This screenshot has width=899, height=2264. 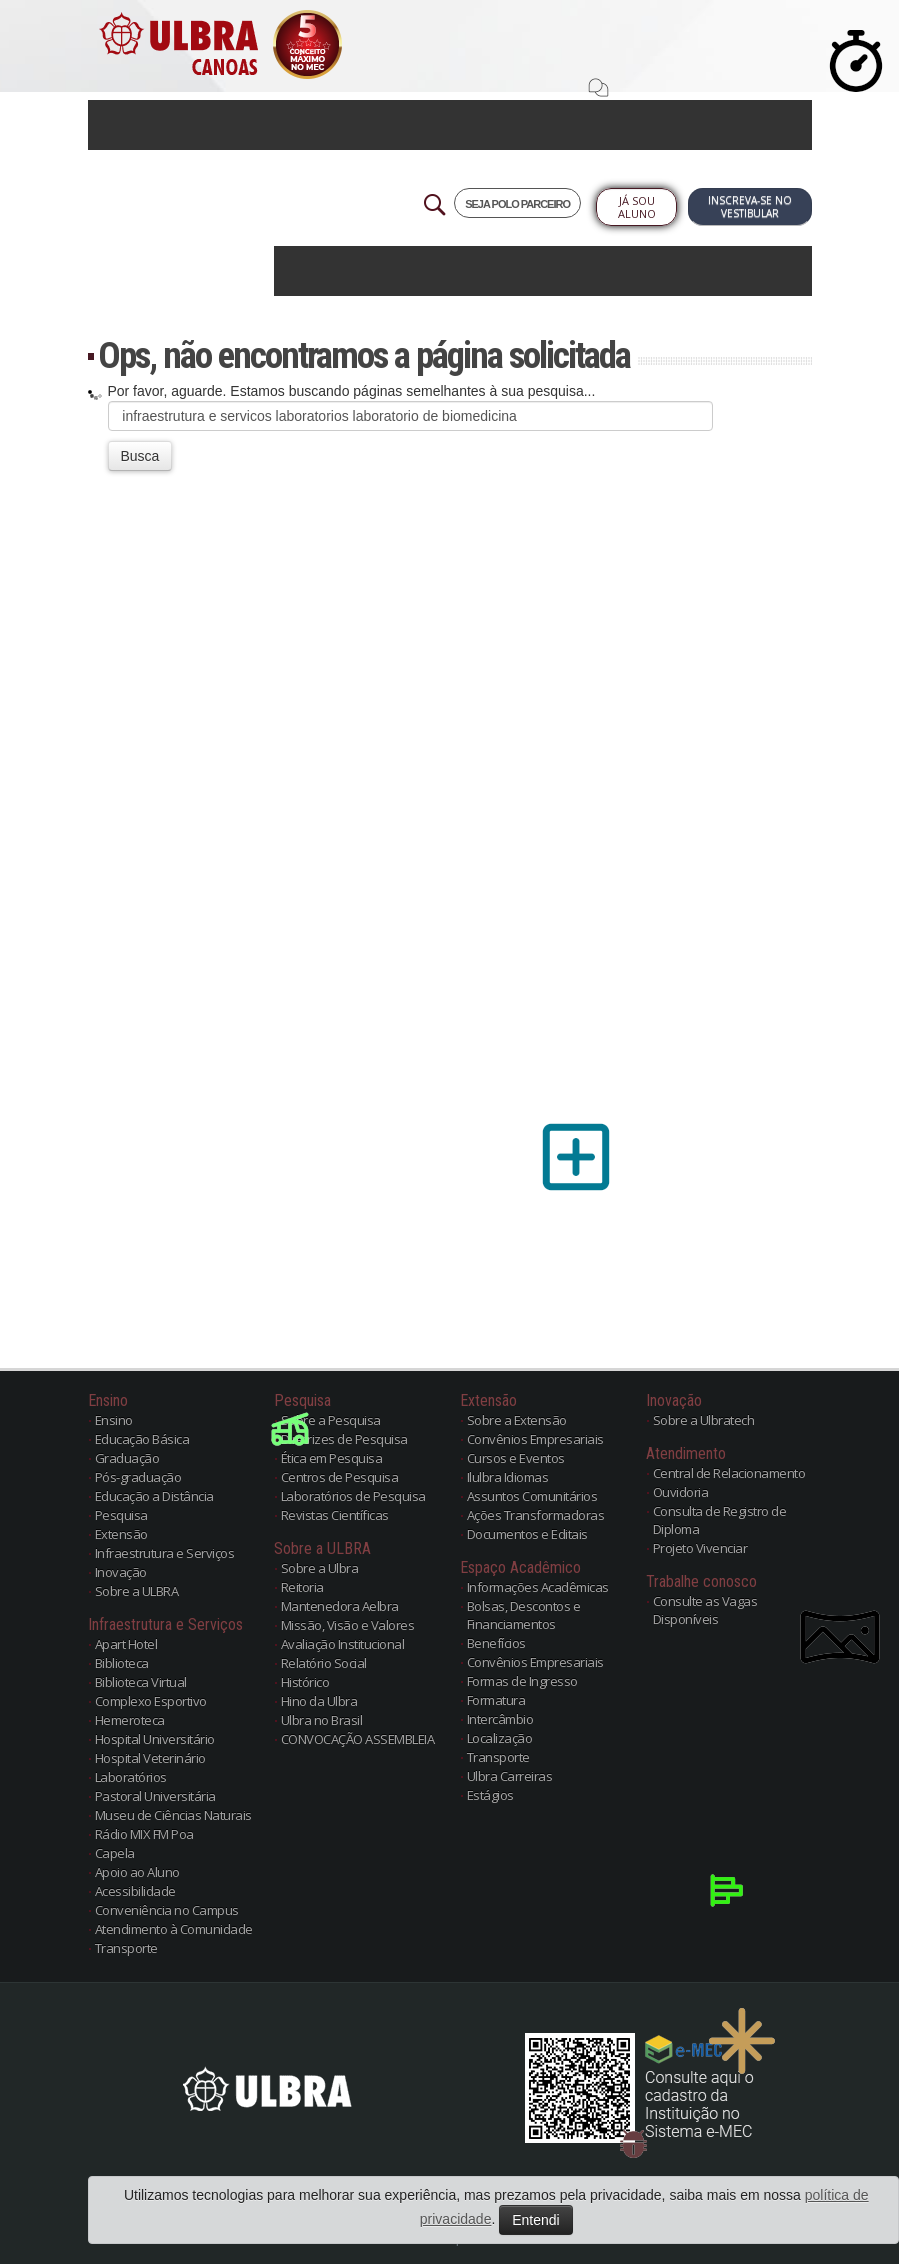 What do you see at coordinates (290, 1431) in the screenshot?
I see `indicates emergency services or fire department` at bounding box center [290, 1431].